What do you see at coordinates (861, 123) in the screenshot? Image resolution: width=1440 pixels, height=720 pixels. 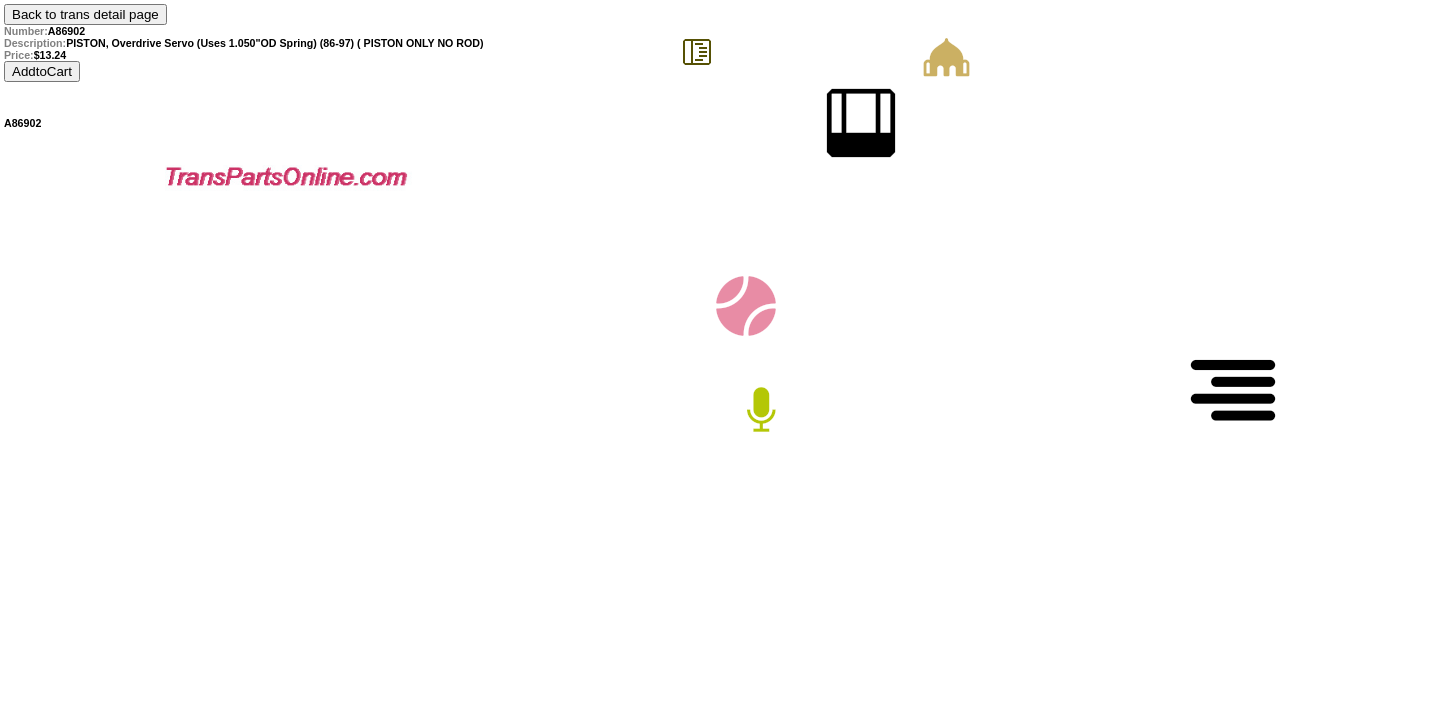 I see `toggle justified panel layout` at bounding box center [861, 123].